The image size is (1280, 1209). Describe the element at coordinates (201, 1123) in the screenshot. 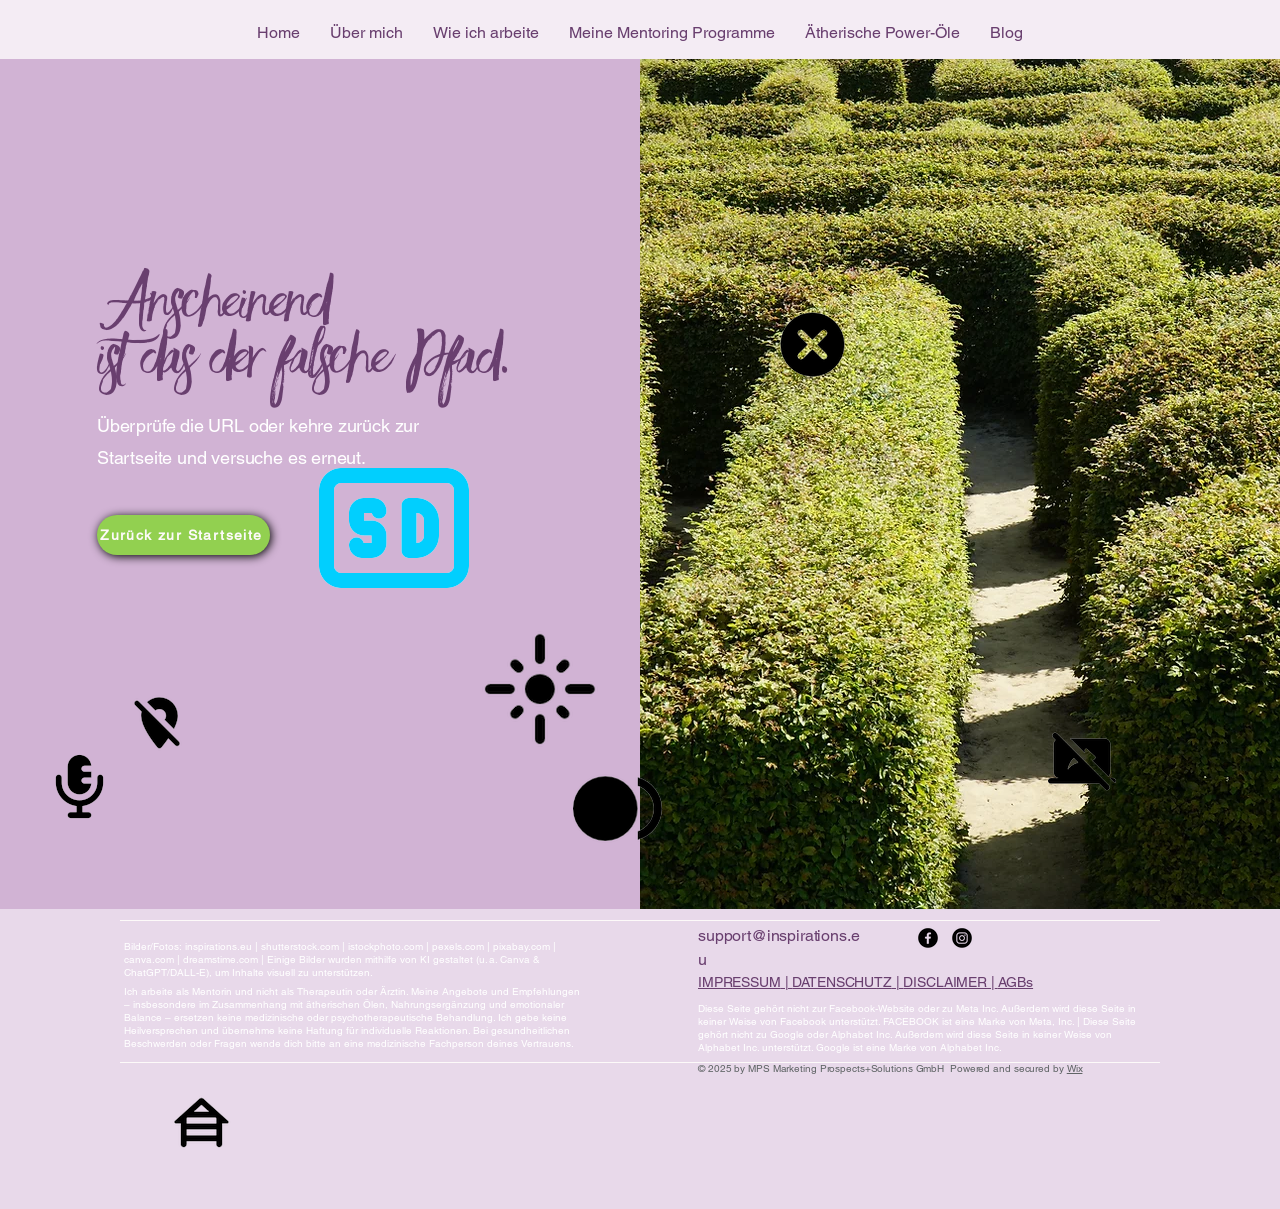

I see `view home exterior or siding options` at that location.